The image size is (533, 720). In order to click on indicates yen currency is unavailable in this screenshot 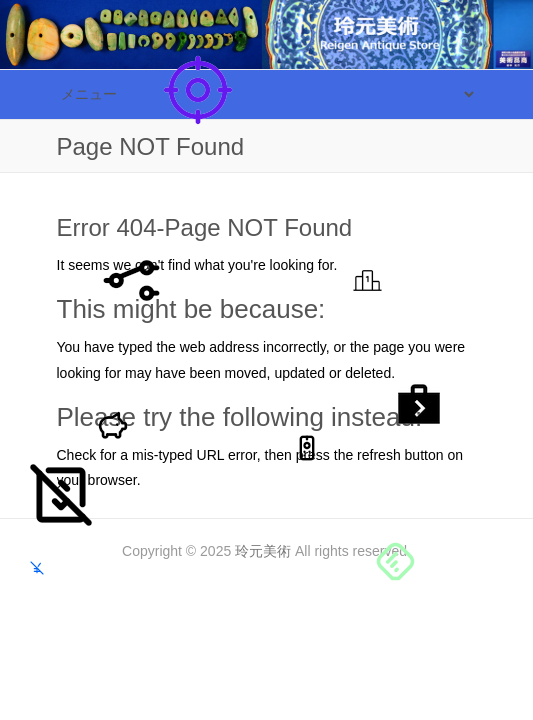, I will do `click(37, 568)`.